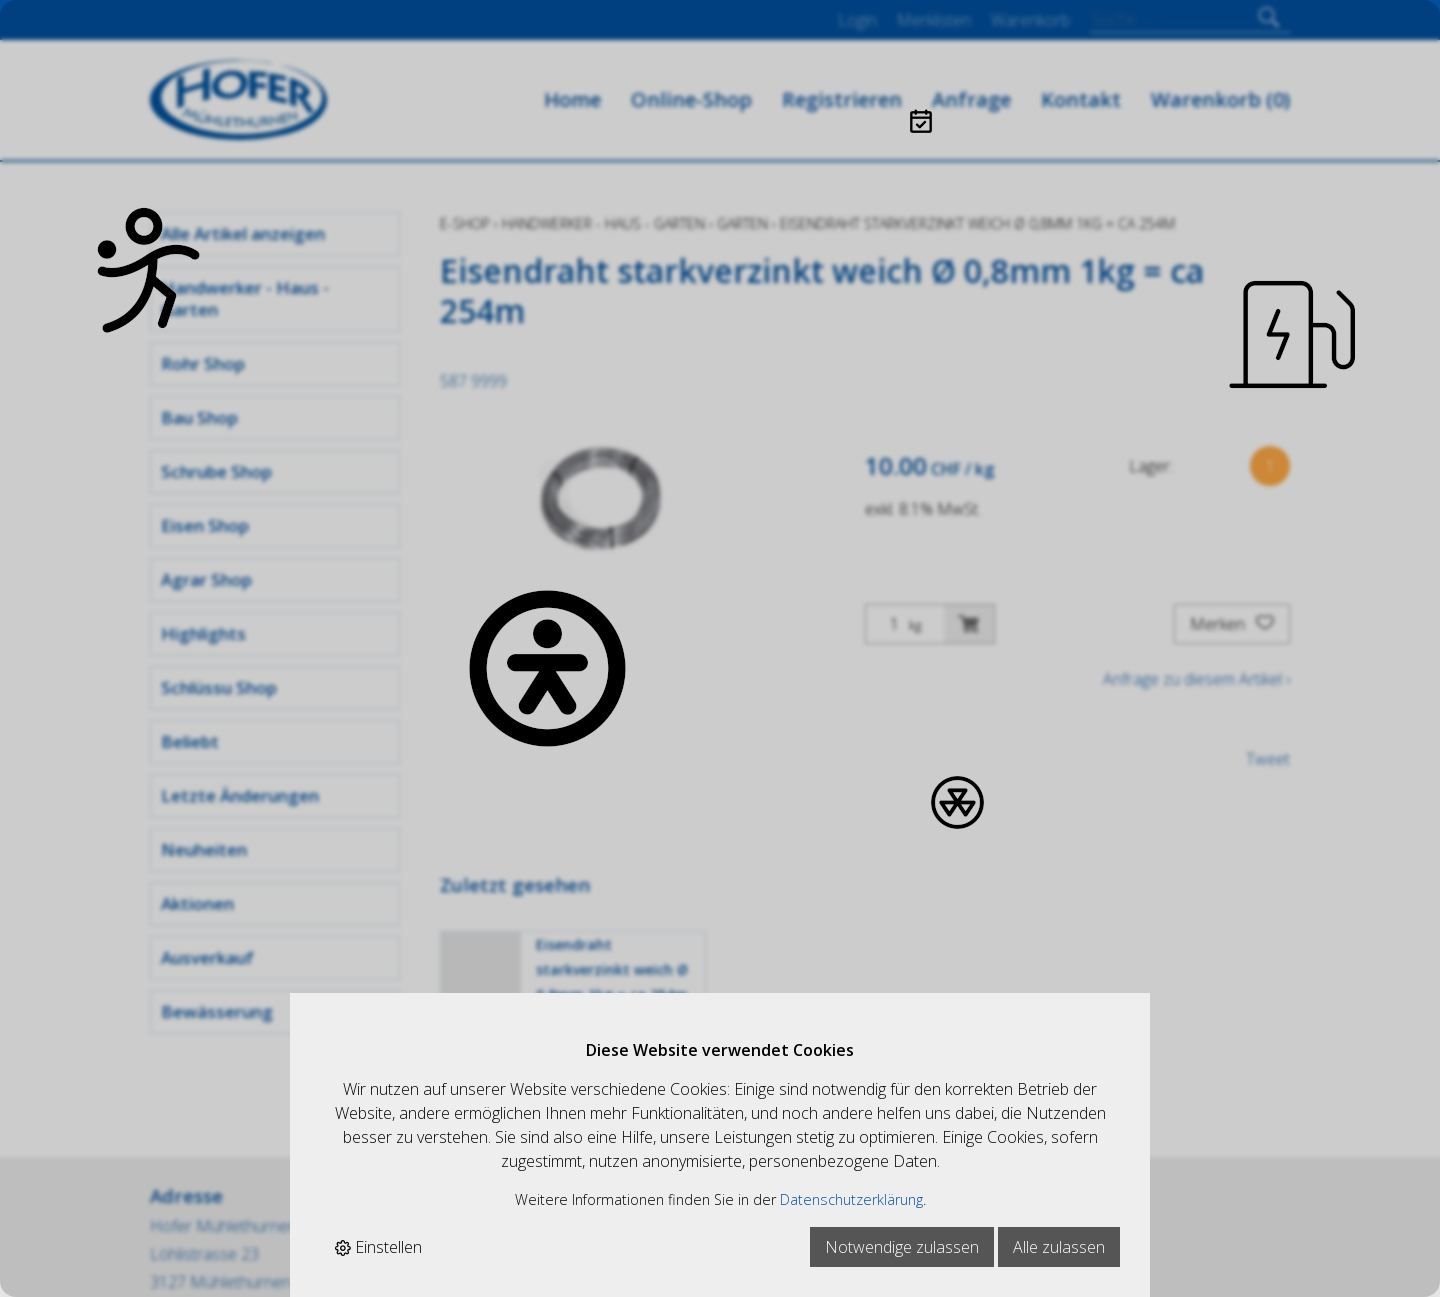 The height and width of the screenshot is (1297, 1440). Describe the element at coordinates (547, 668) in the screenshot. I see `view user profile` at that location.